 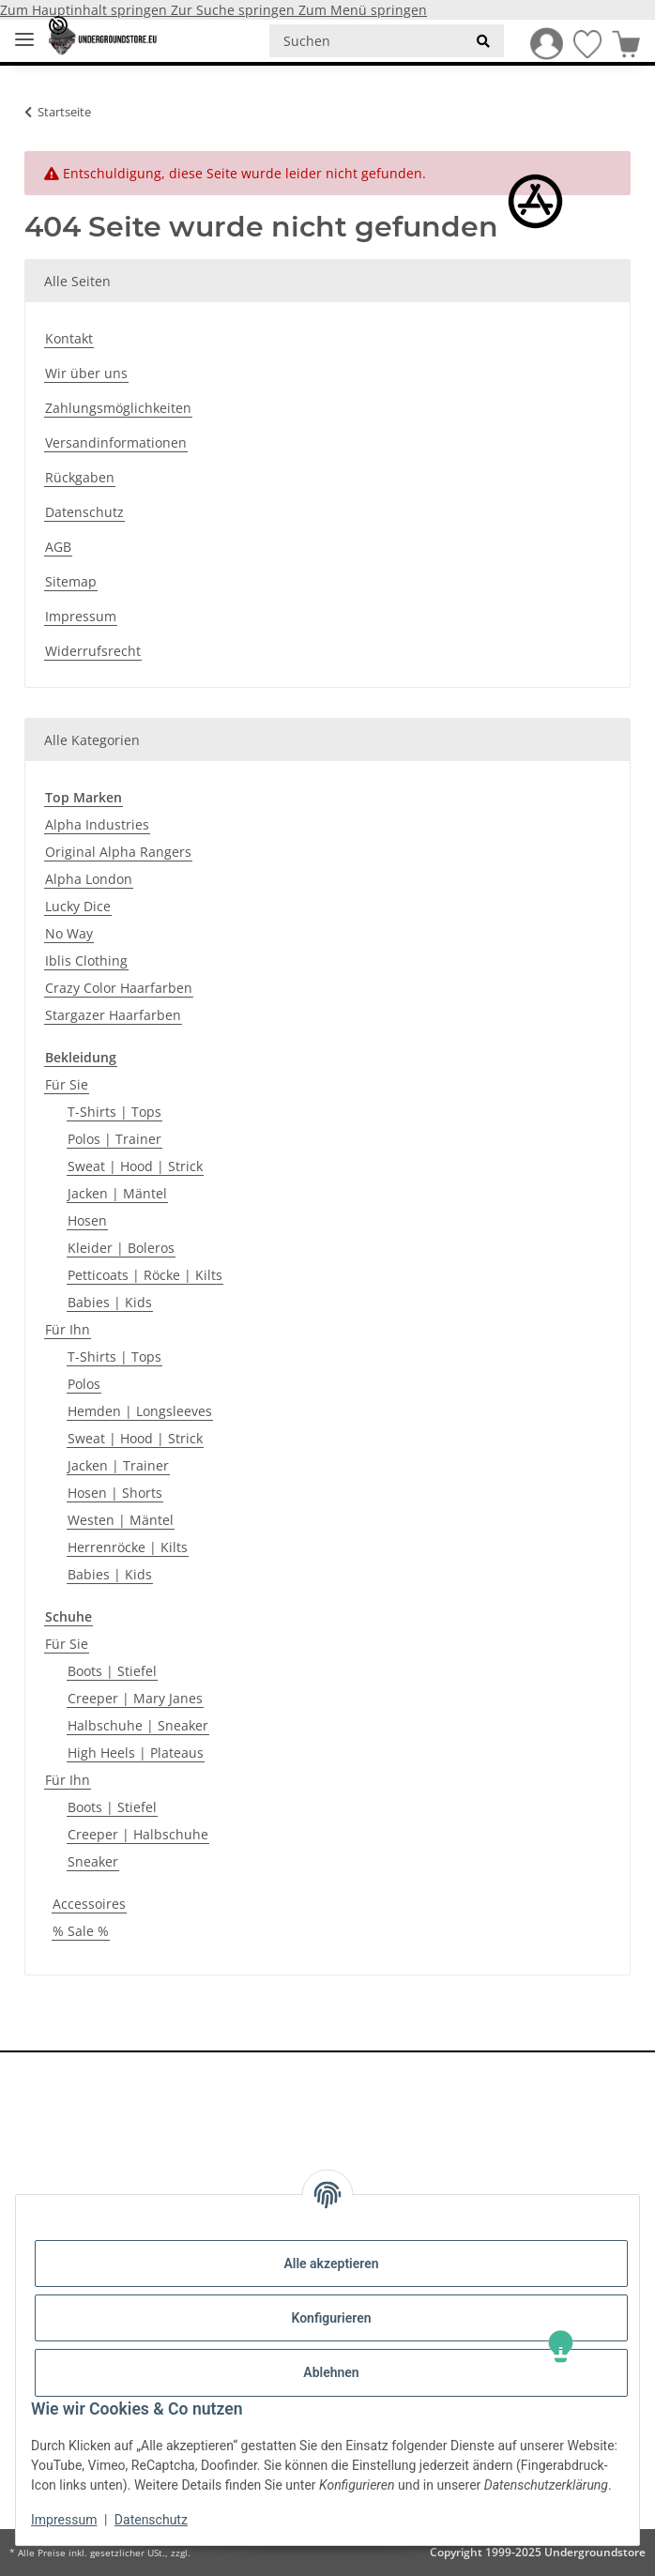 I want to click on open the App Store, so click(x=535, y=201).